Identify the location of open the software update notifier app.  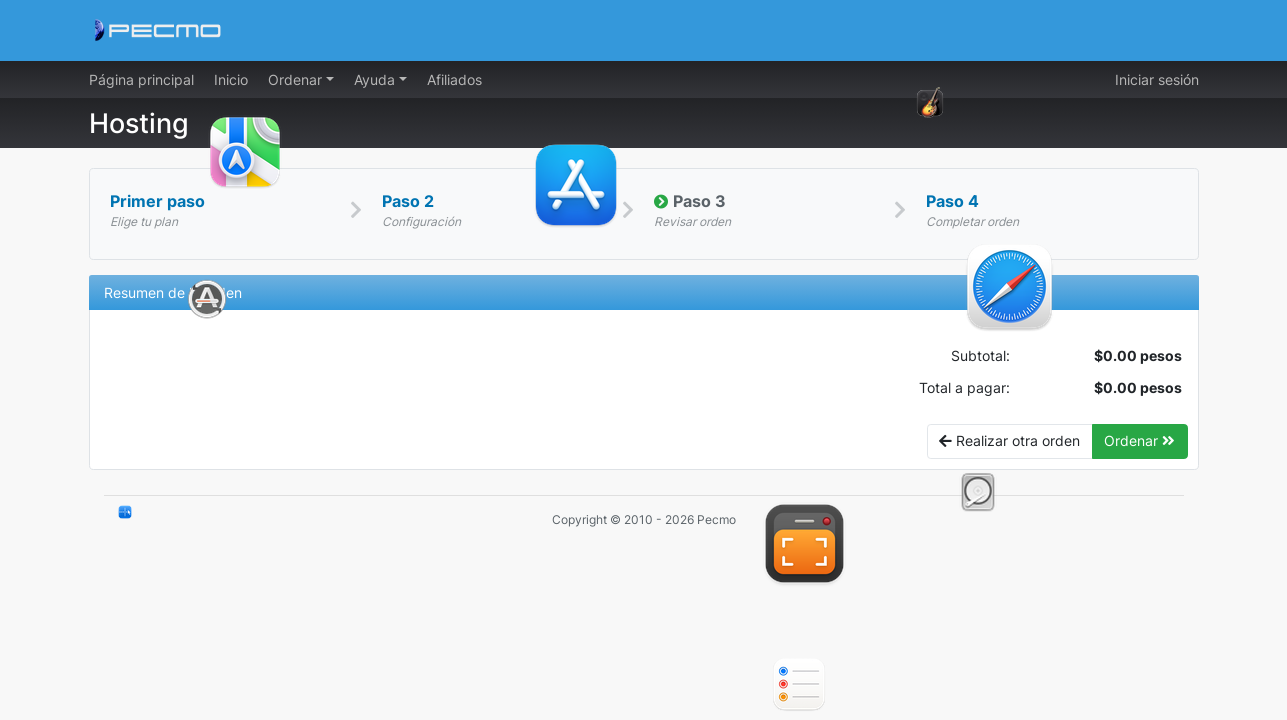
(207, 299).